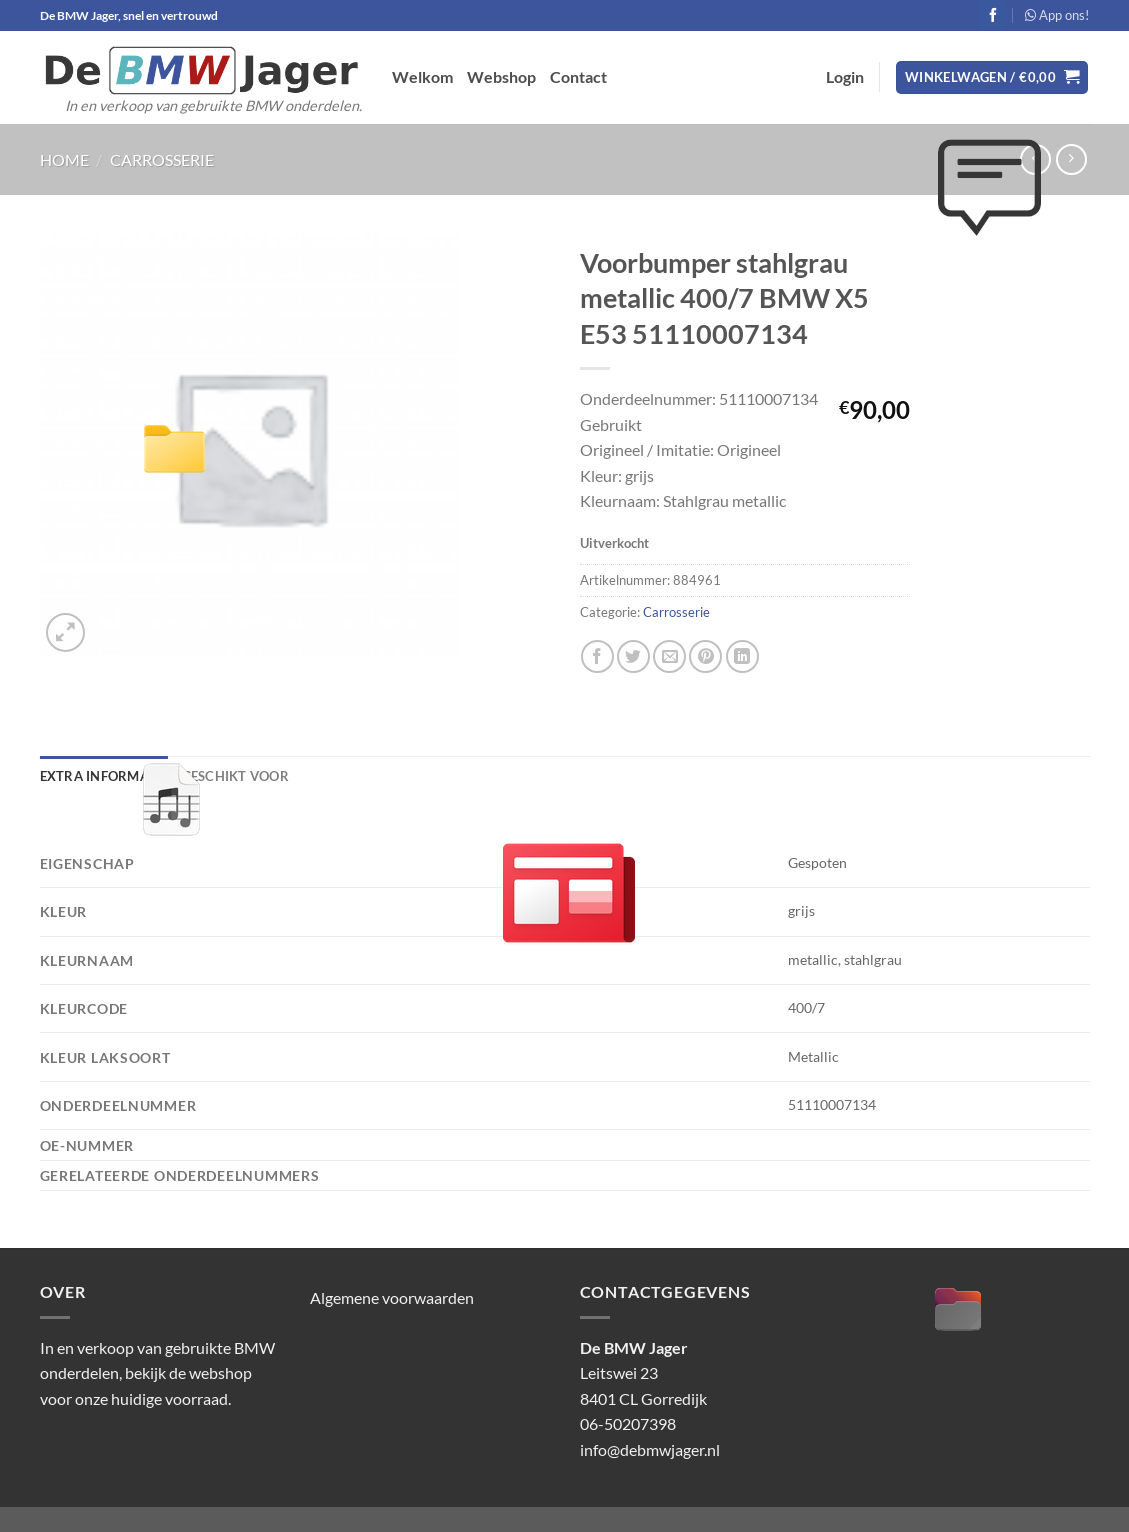 Image resolution: width=1129 pixels, height=1532 pixels. I want to click on view contents of an open folder, so click(958, 1309).